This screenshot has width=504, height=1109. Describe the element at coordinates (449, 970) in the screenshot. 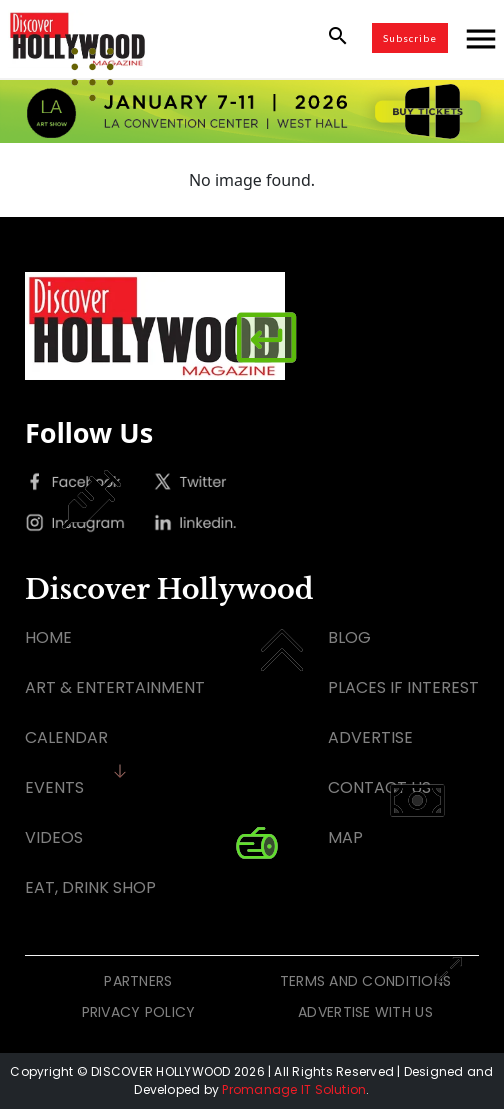

I see `expand to fullscreen mode` at that location.